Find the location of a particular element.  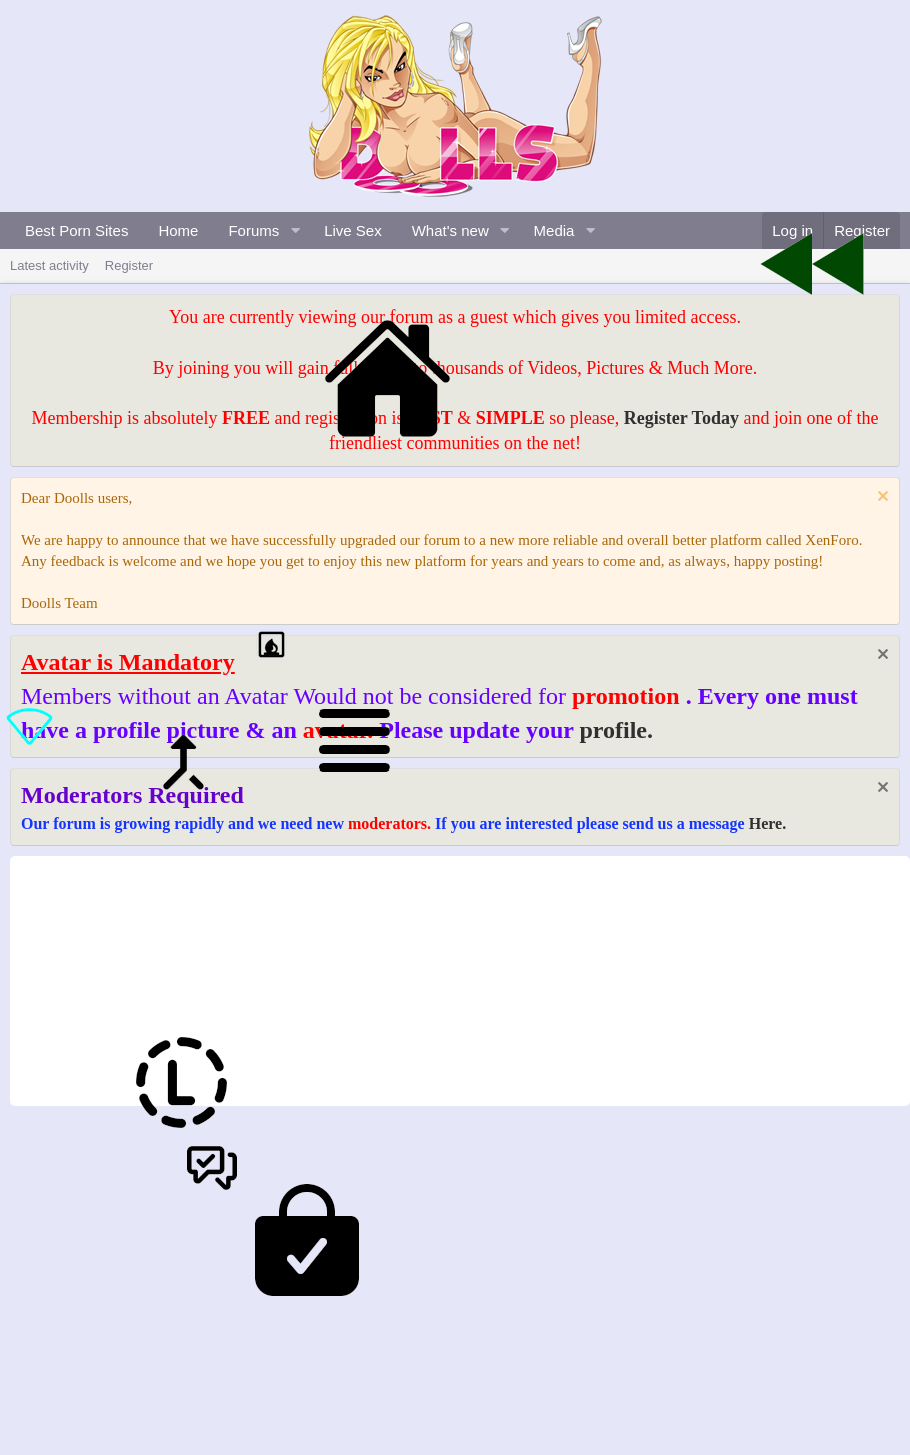

merge two active calls into a conference is located at coordinates (183, 762).